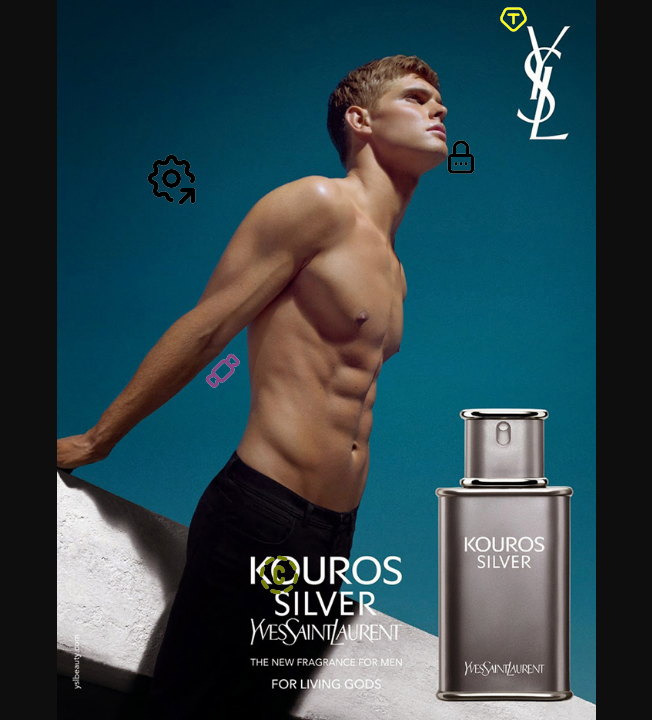  Describe the element at coordinates (461, 157) in the screenshot. I see `enter password to unlock` at that location.